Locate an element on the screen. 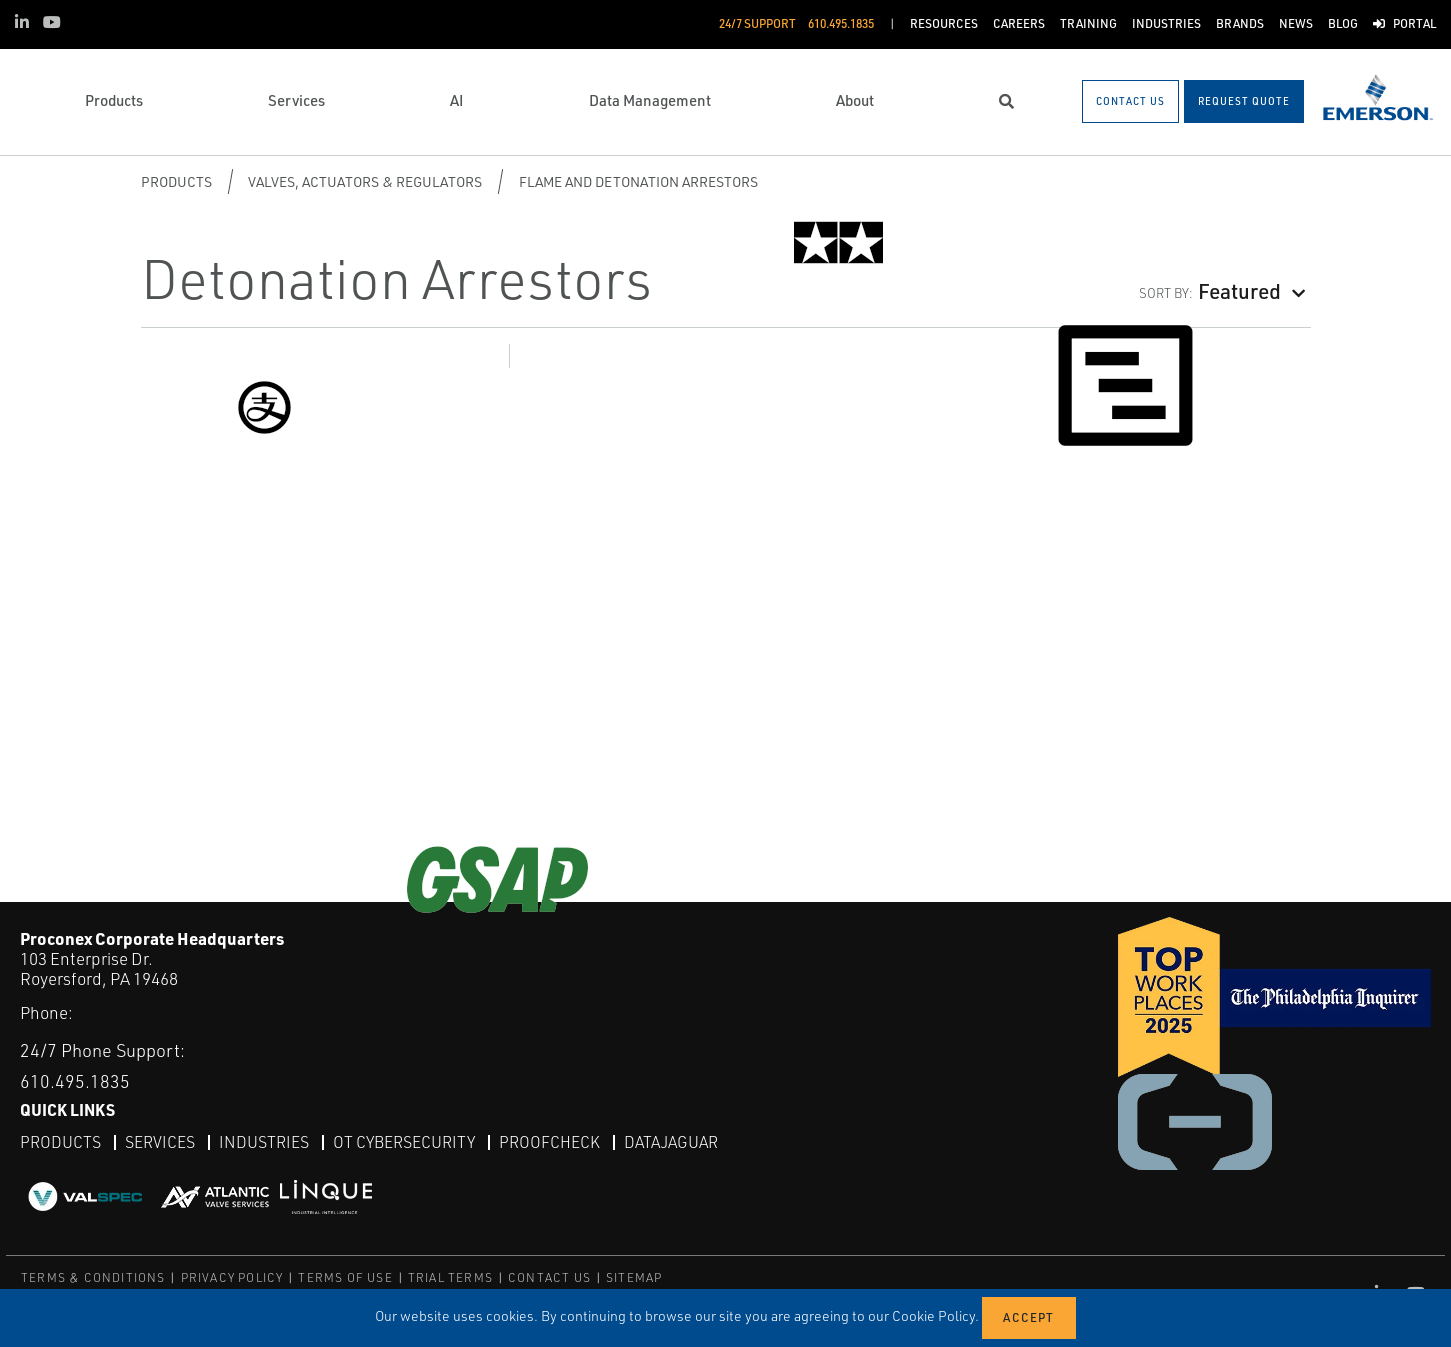 The height and width of the screenshot is (1347, 1451). GSAP (GreenSock Animation Platform) brand logo is located at coordinates (497, 879).